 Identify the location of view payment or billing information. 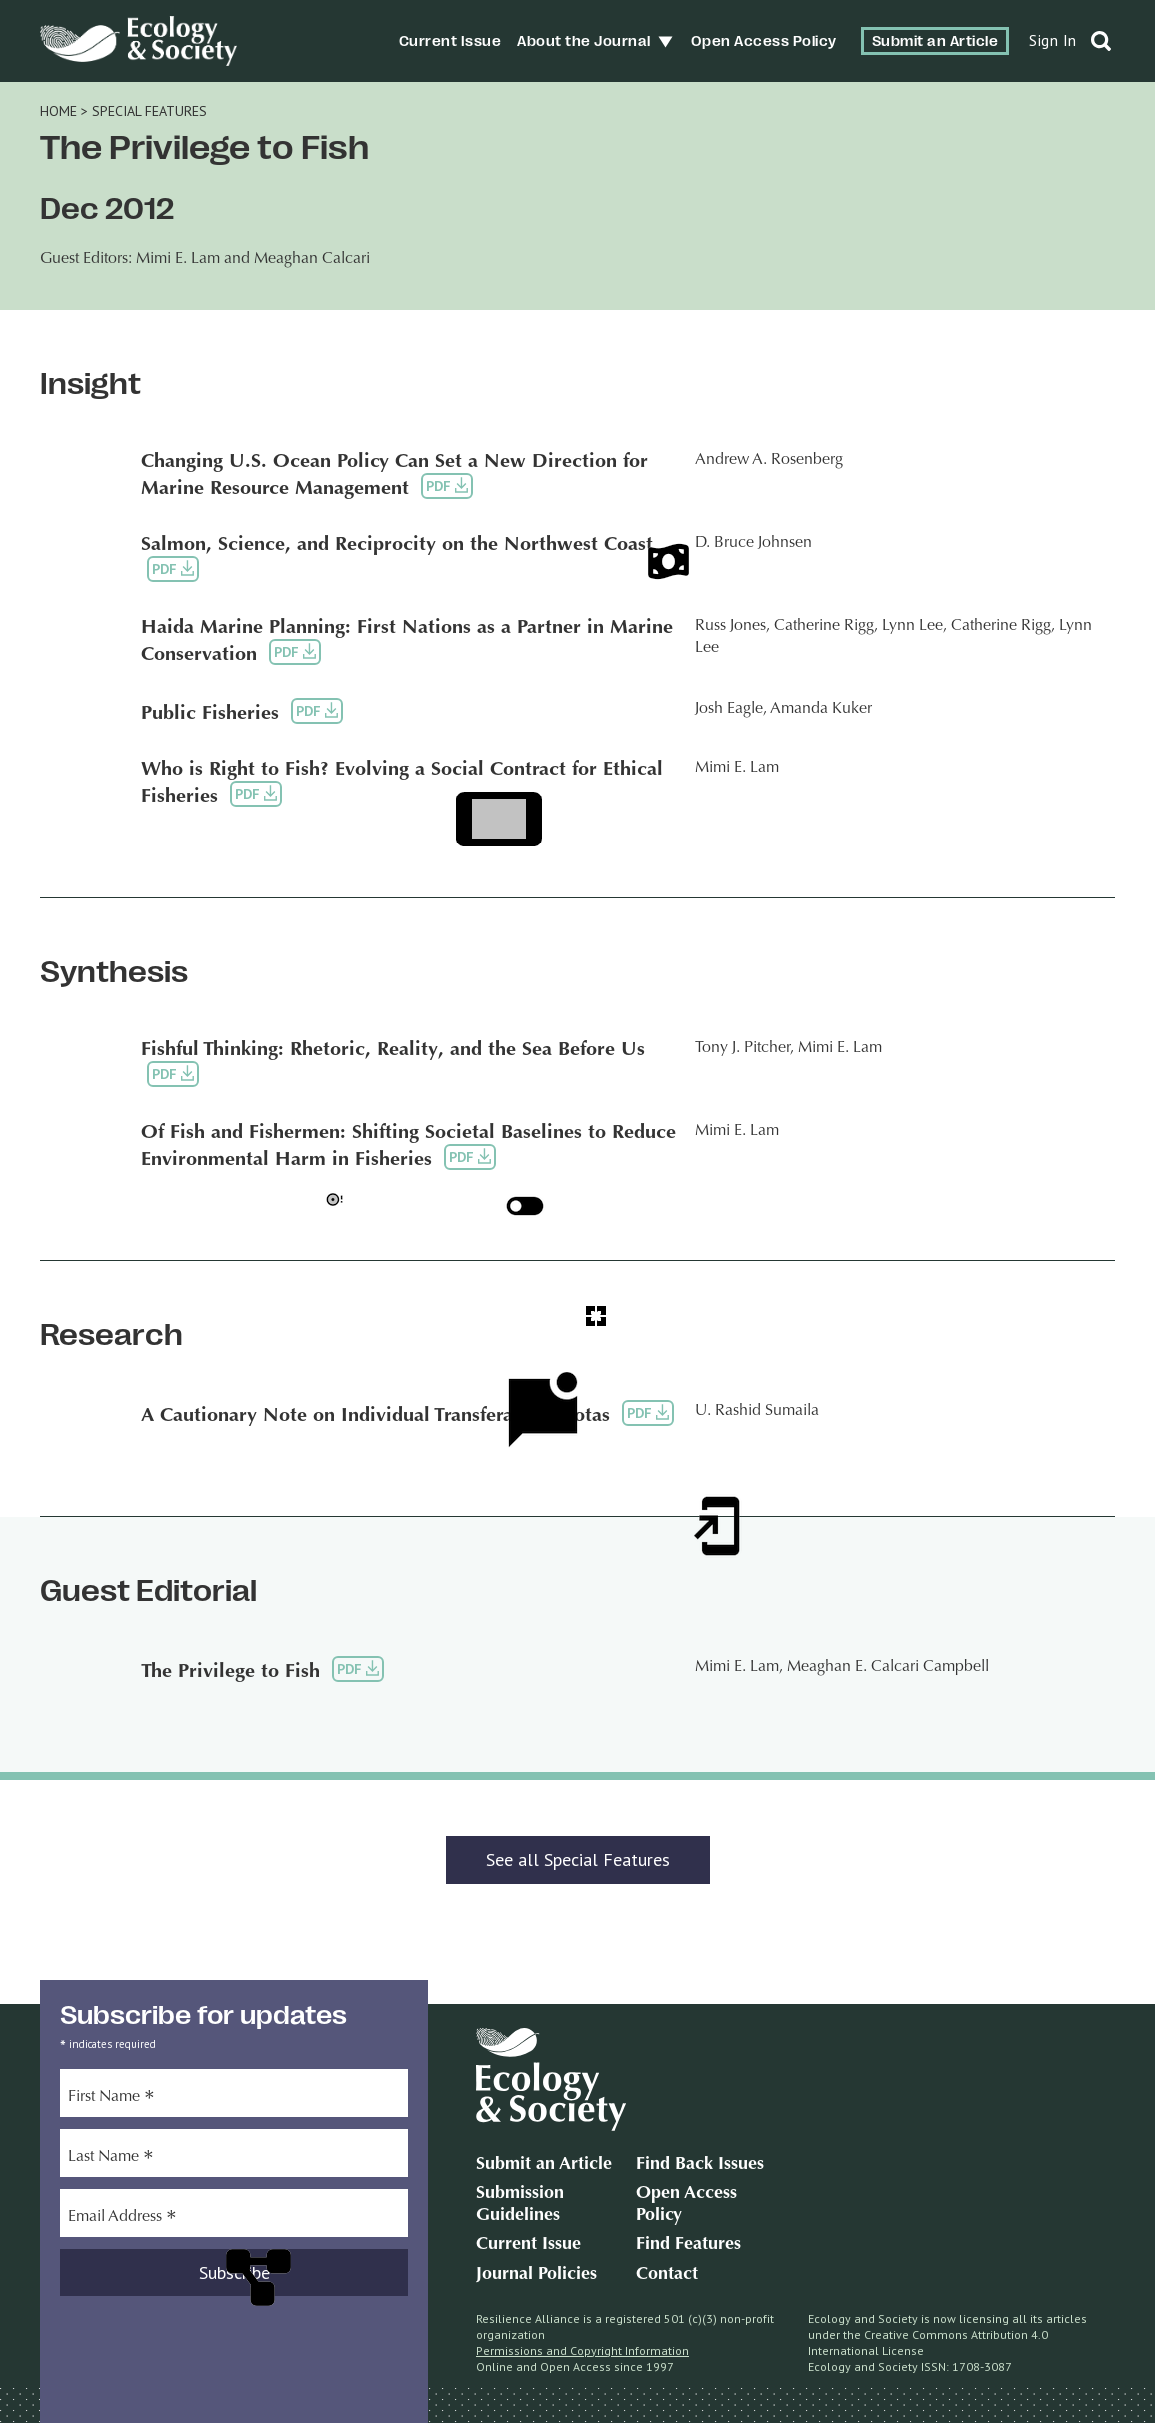
(668, 561).